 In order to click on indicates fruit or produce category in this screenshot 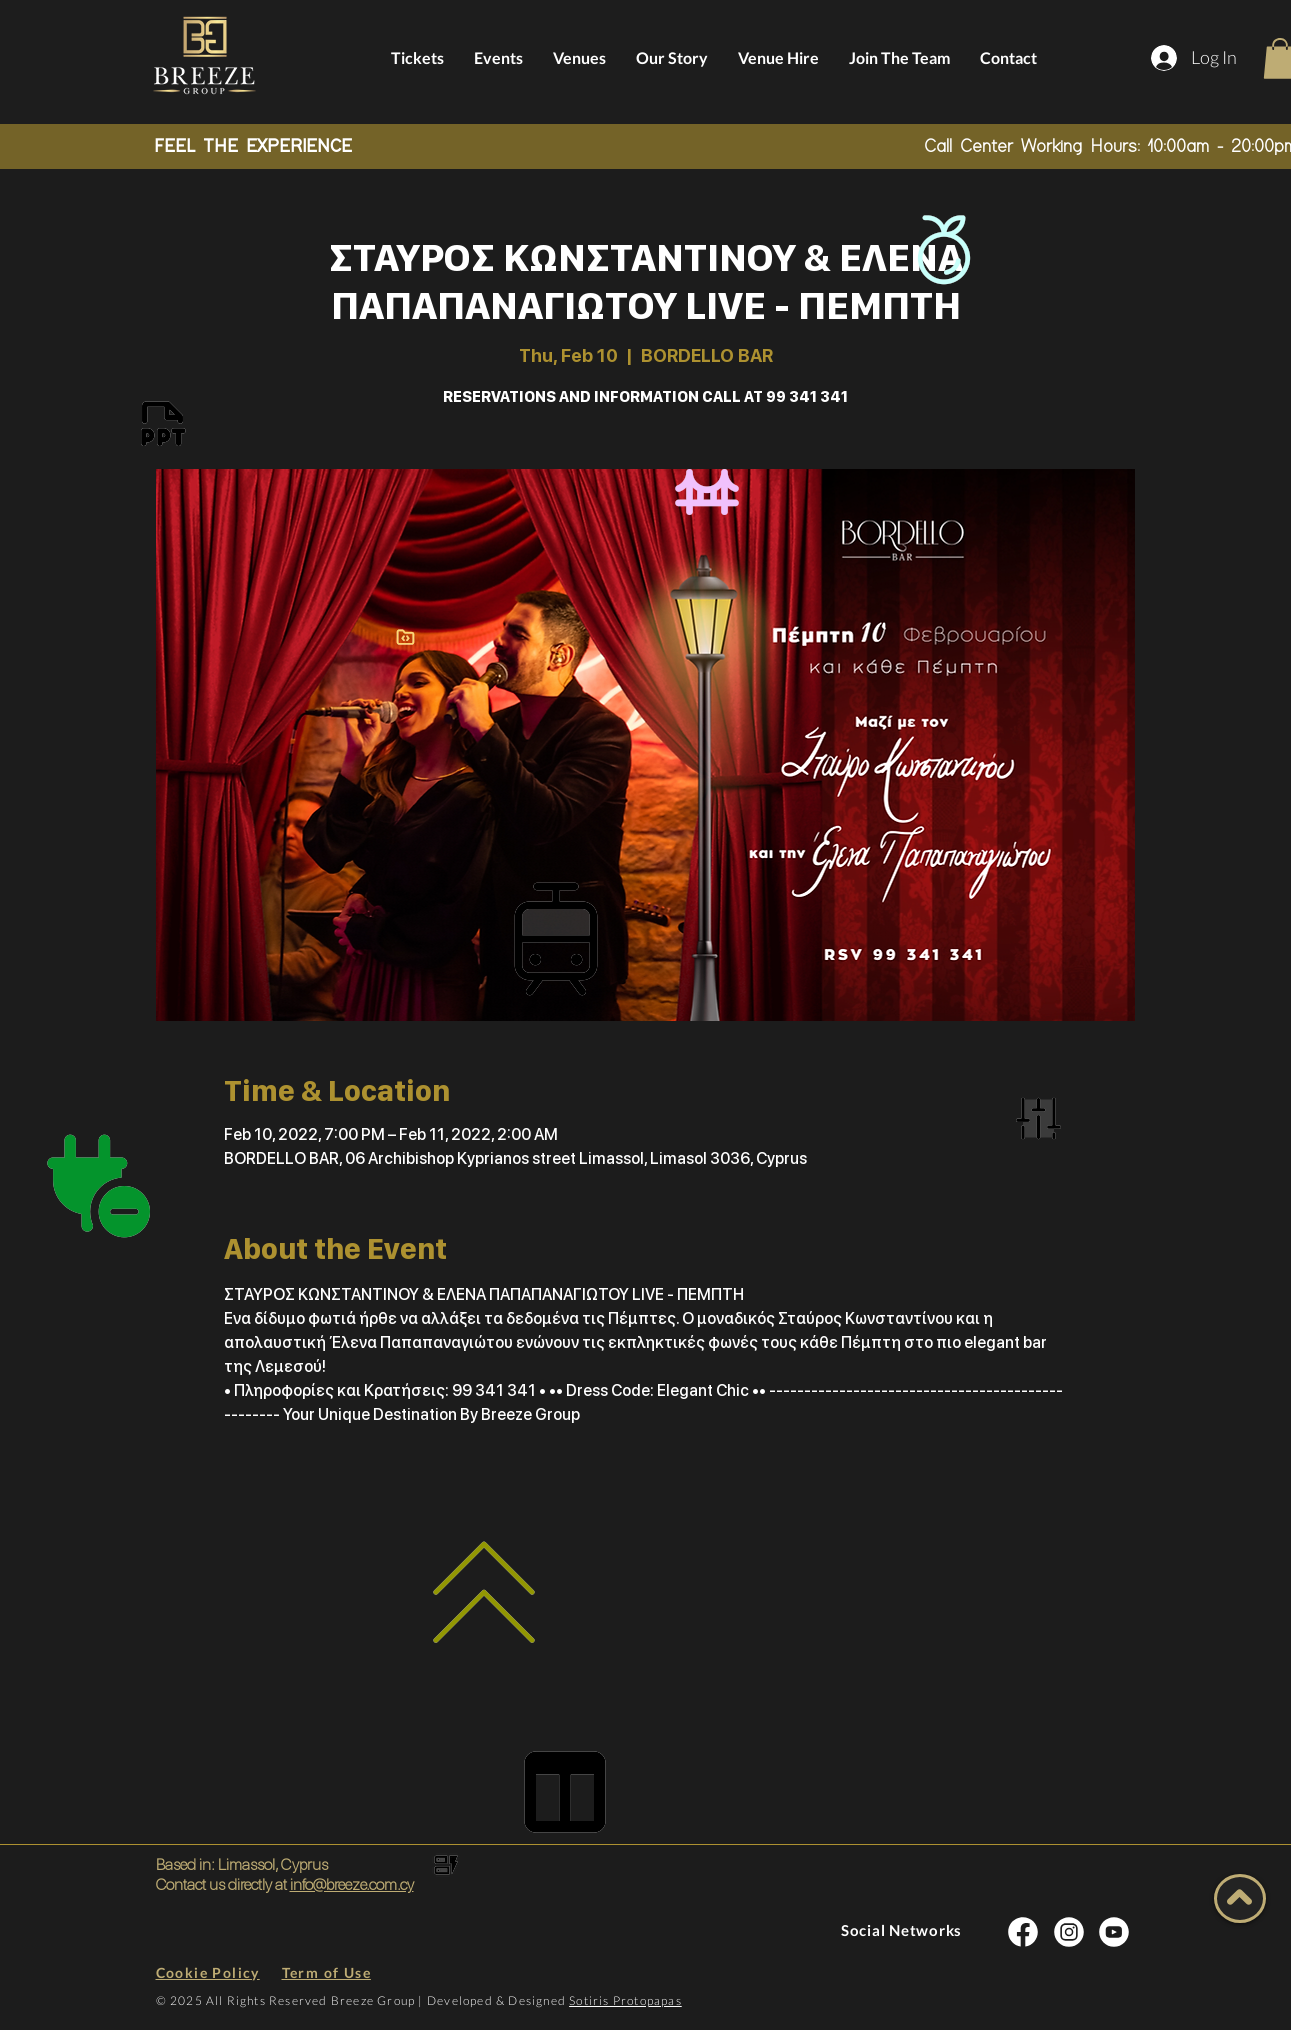, I will do `click(944, 251)`.